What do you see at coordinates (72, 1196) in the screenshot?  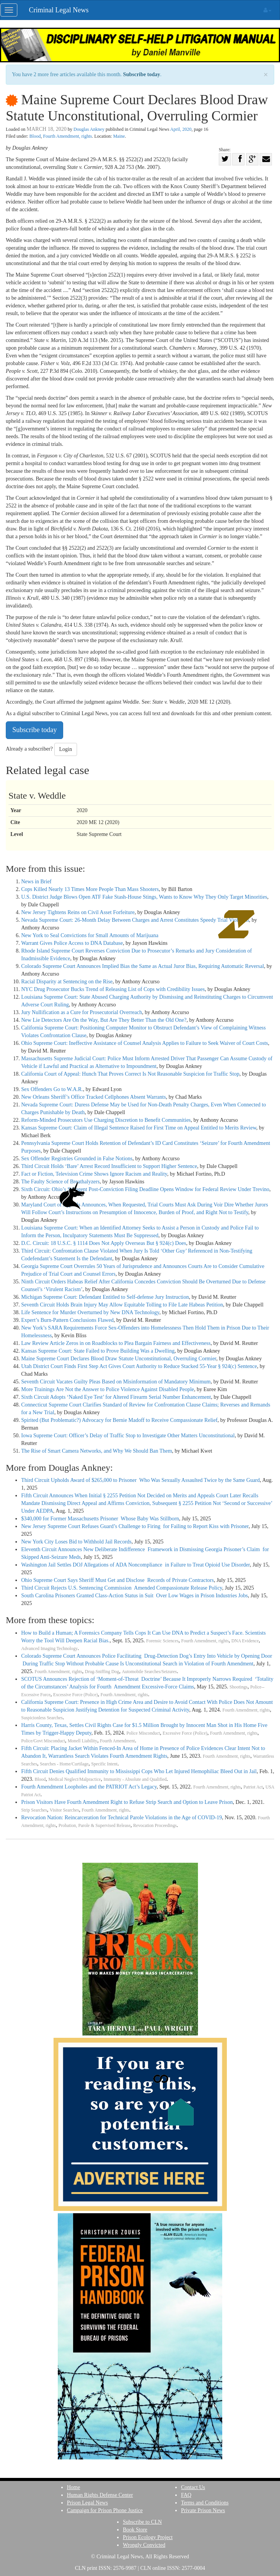 I see `org framework logo` at bounding box center [72, 1196].